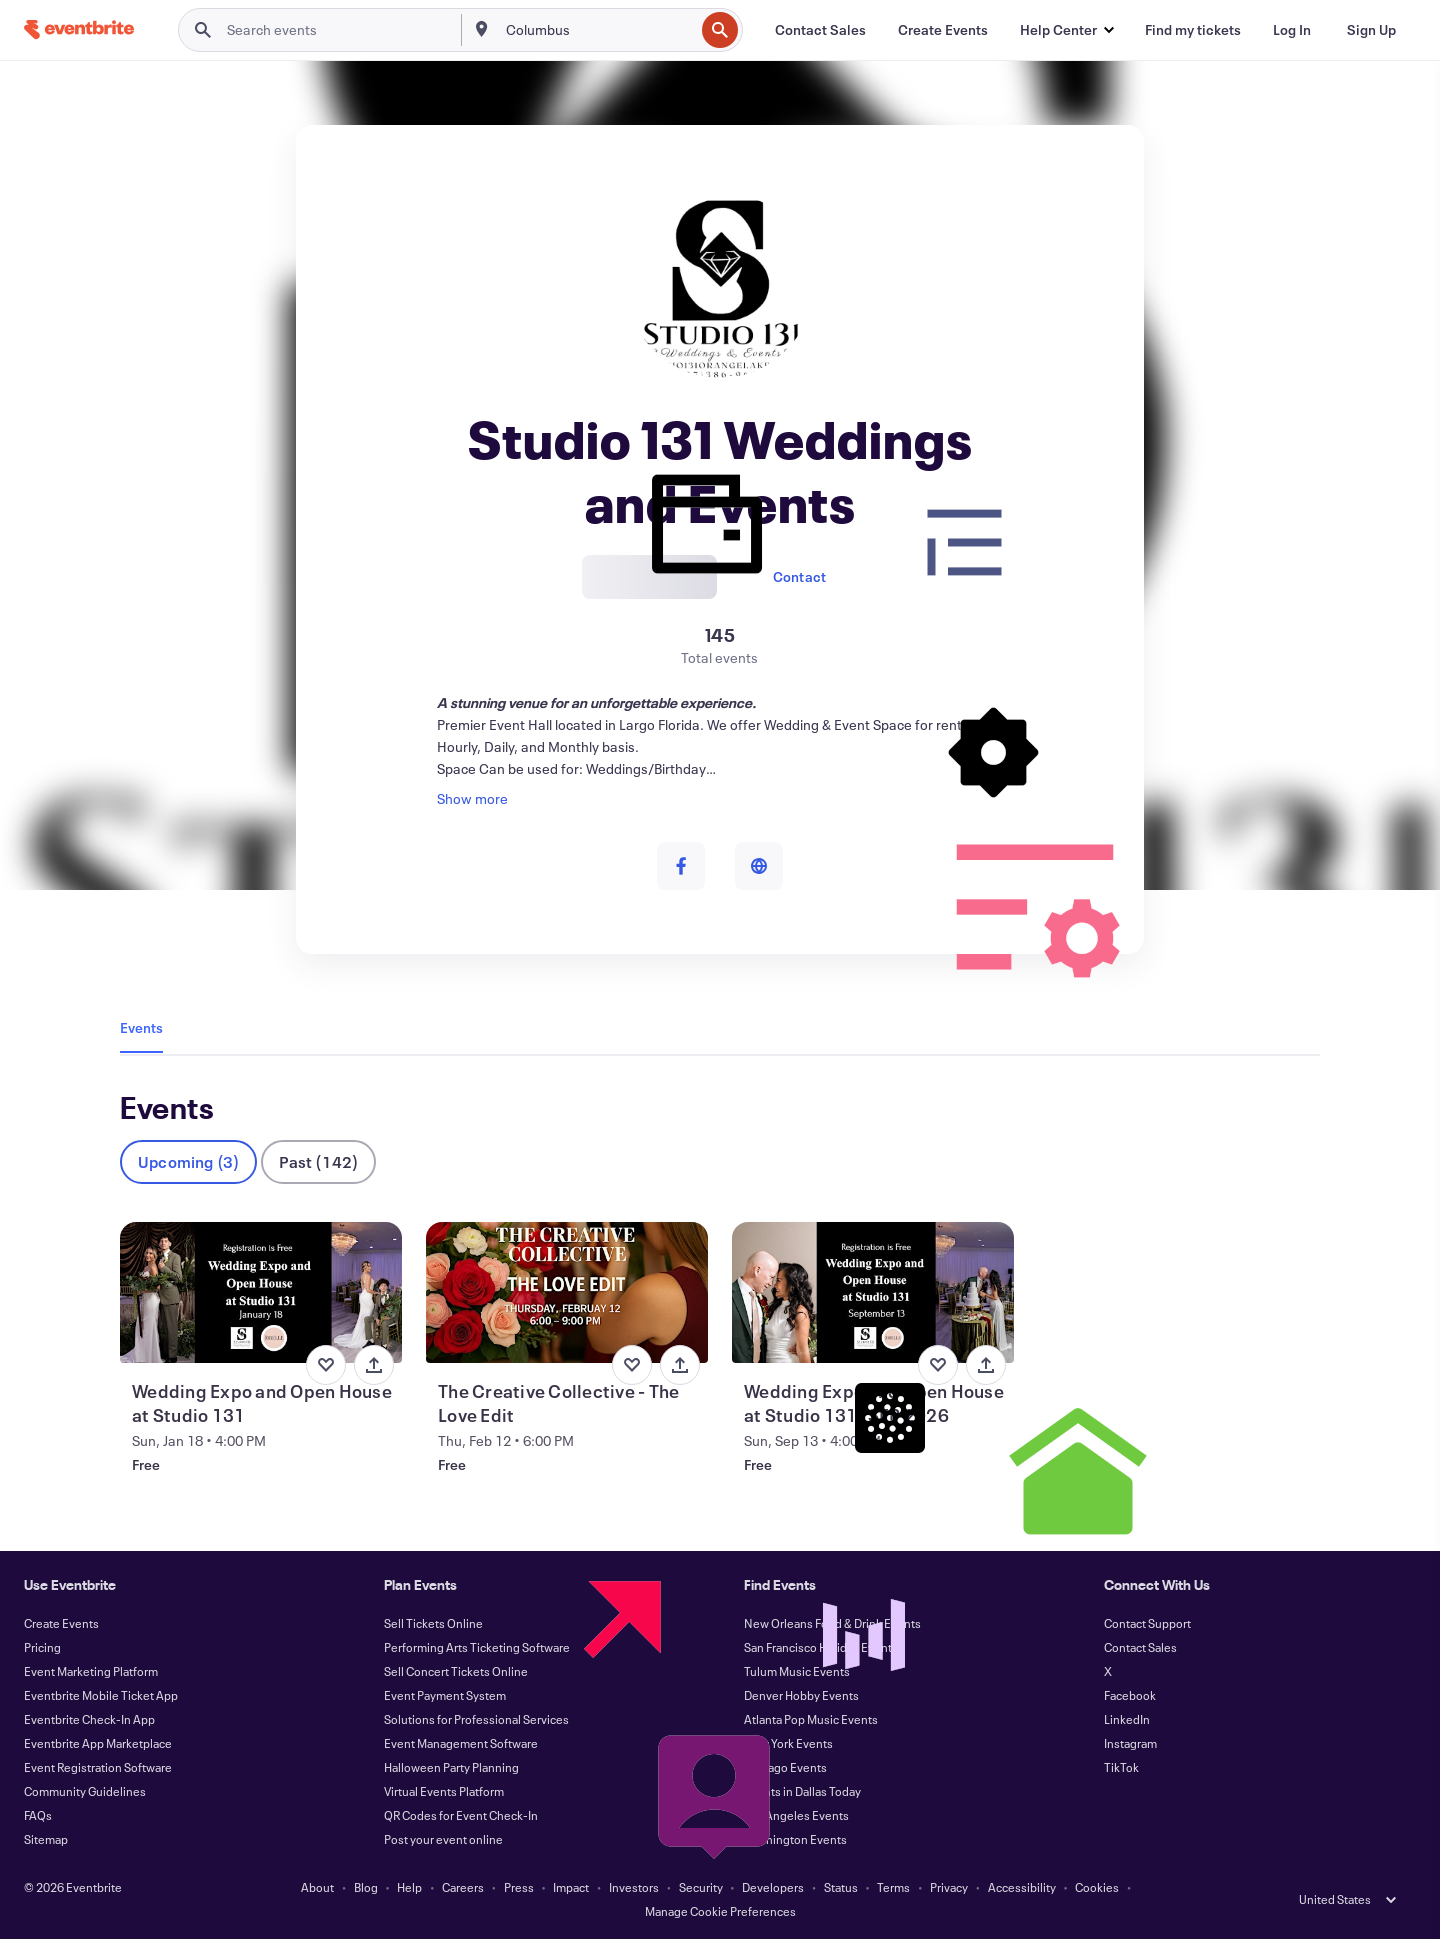  What do you see at coordinates (864, 1635) in the screenshot?
I see `bytedance company logo` at bounding box center [864, 1635].